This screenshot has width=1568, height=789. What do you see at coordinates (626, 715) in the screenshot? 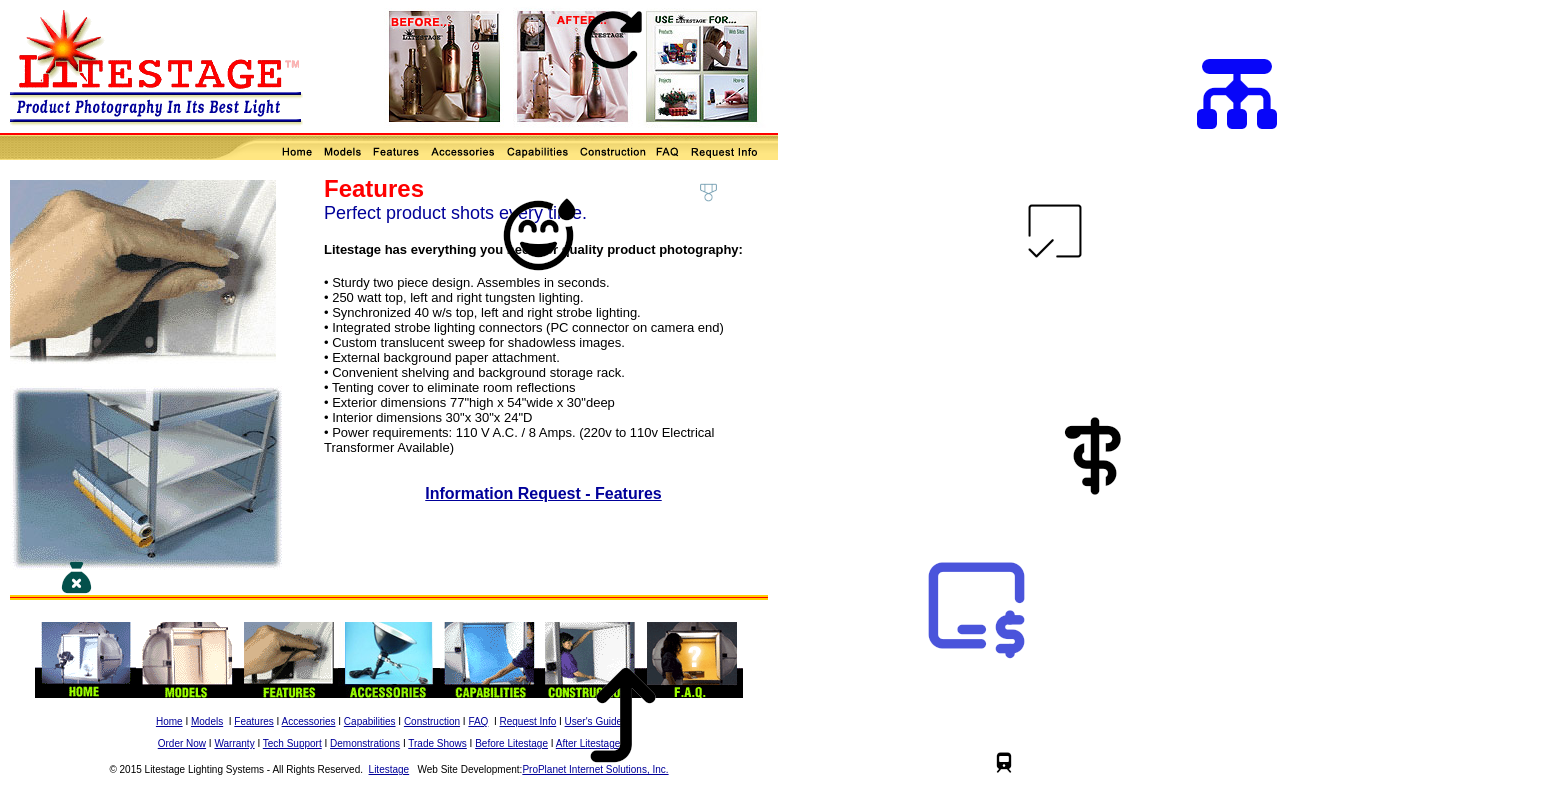
I see `reply to a message or comment` at bounding box center [626, 715].